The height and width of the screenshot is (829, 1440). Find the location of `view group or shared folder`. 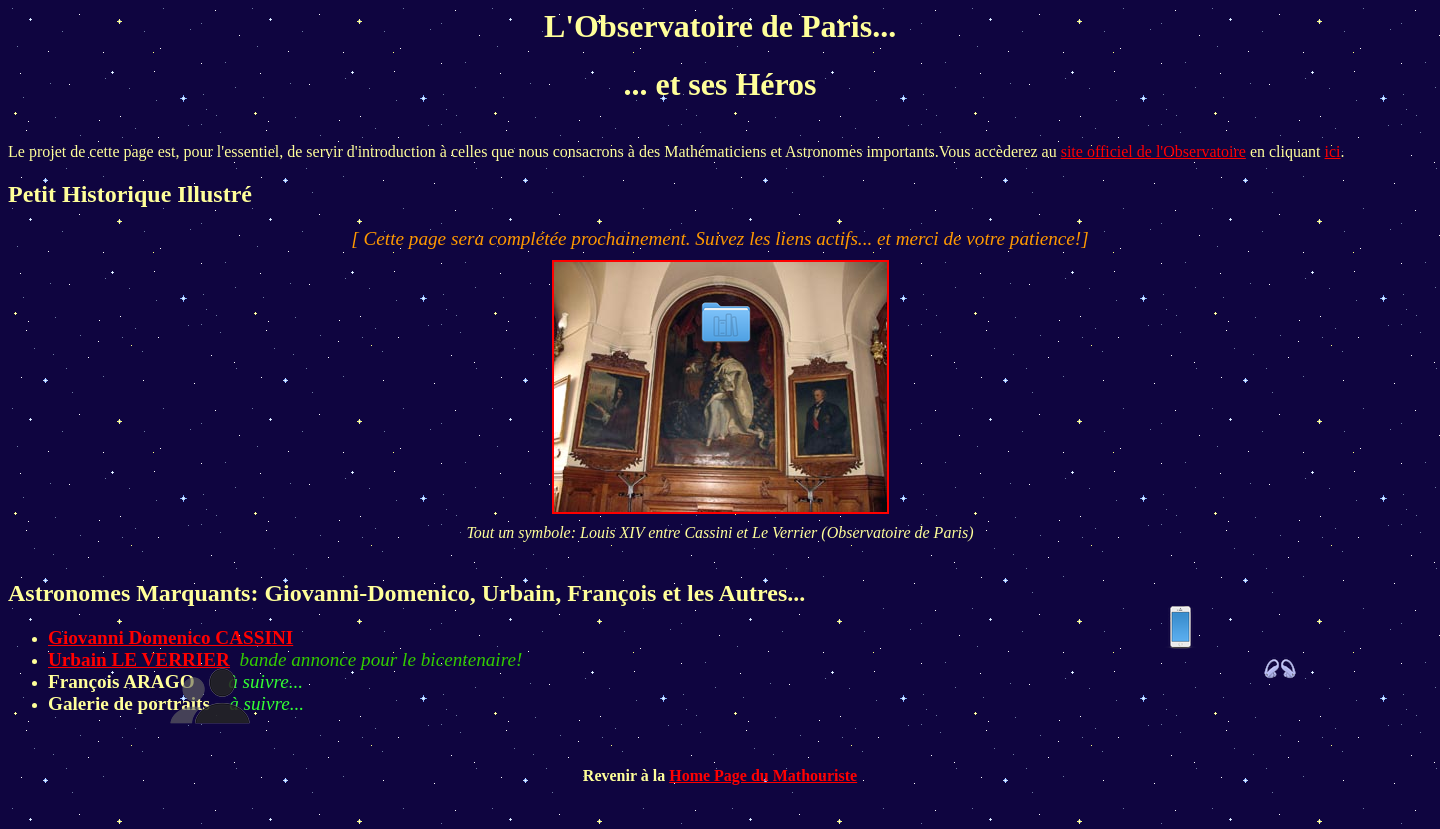

view group or shared folder is located at coordinates (210, 688).